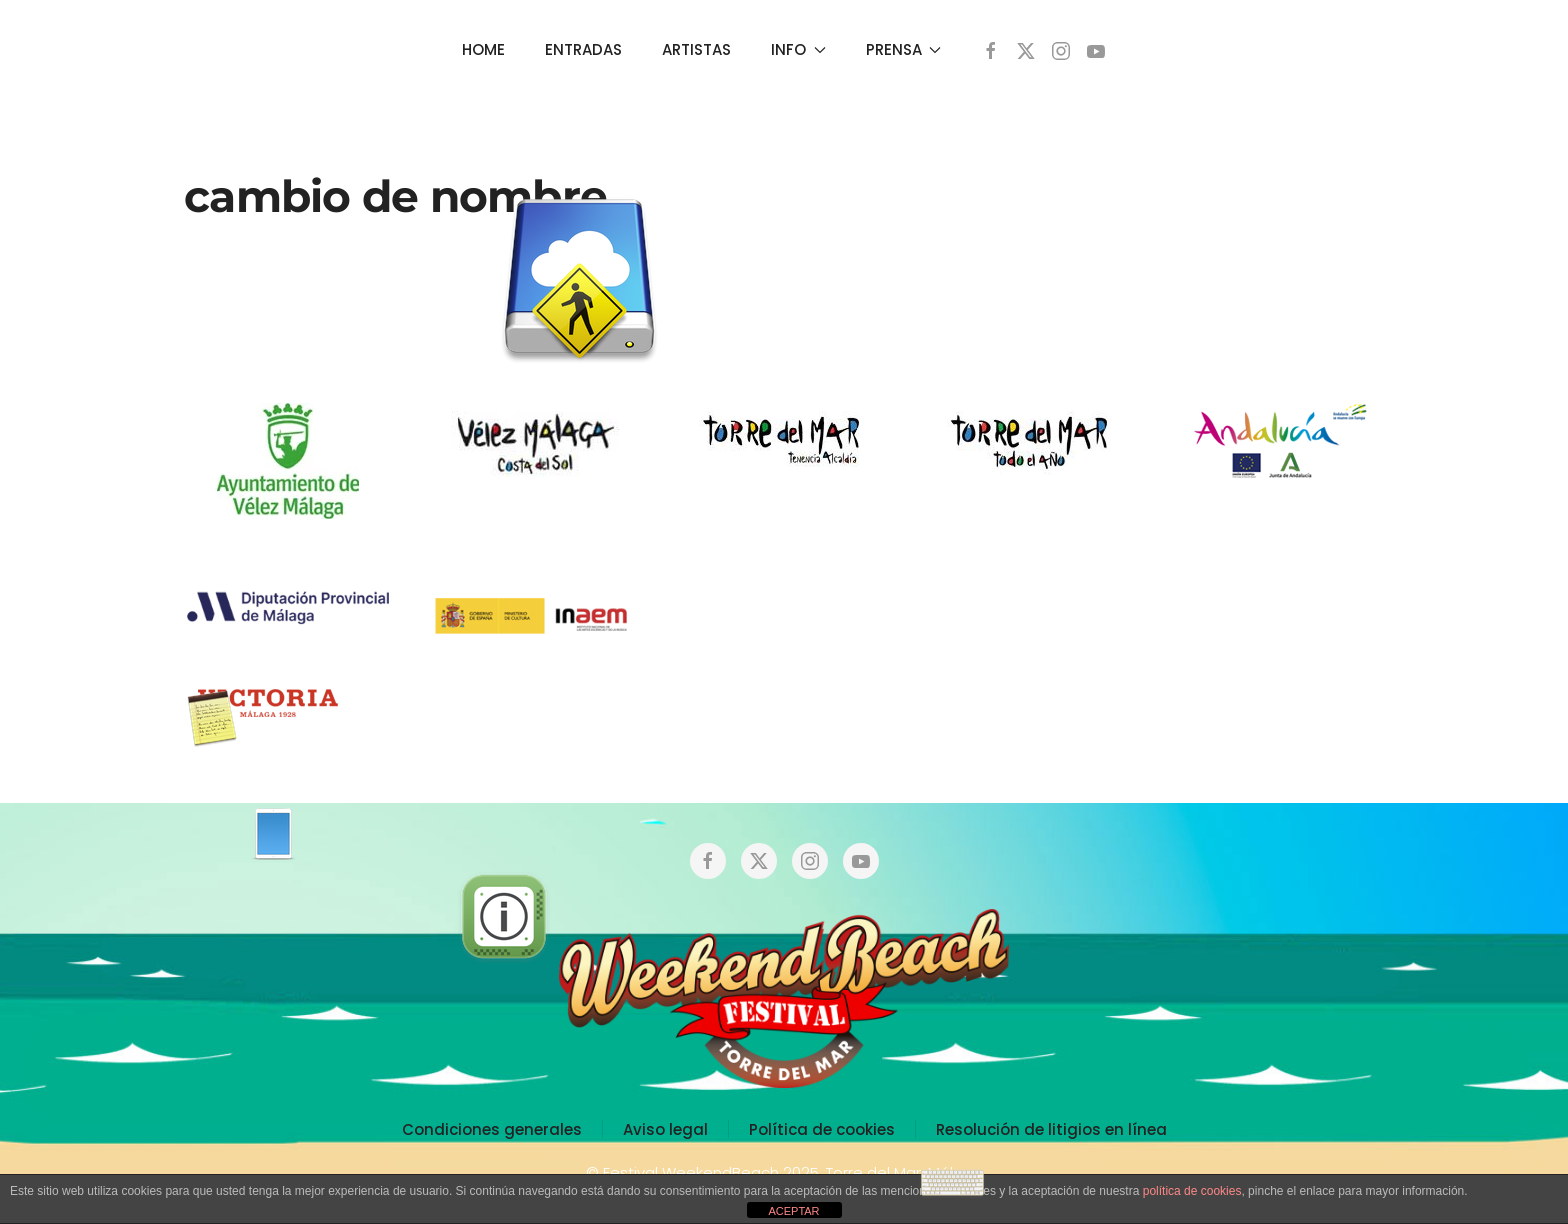 The image size is (1568, 1224). What do you see at coordinates (579, 280) in the screenshot?
I see `access iDisk cloud storage for user files` at bounding box center [579, 280].